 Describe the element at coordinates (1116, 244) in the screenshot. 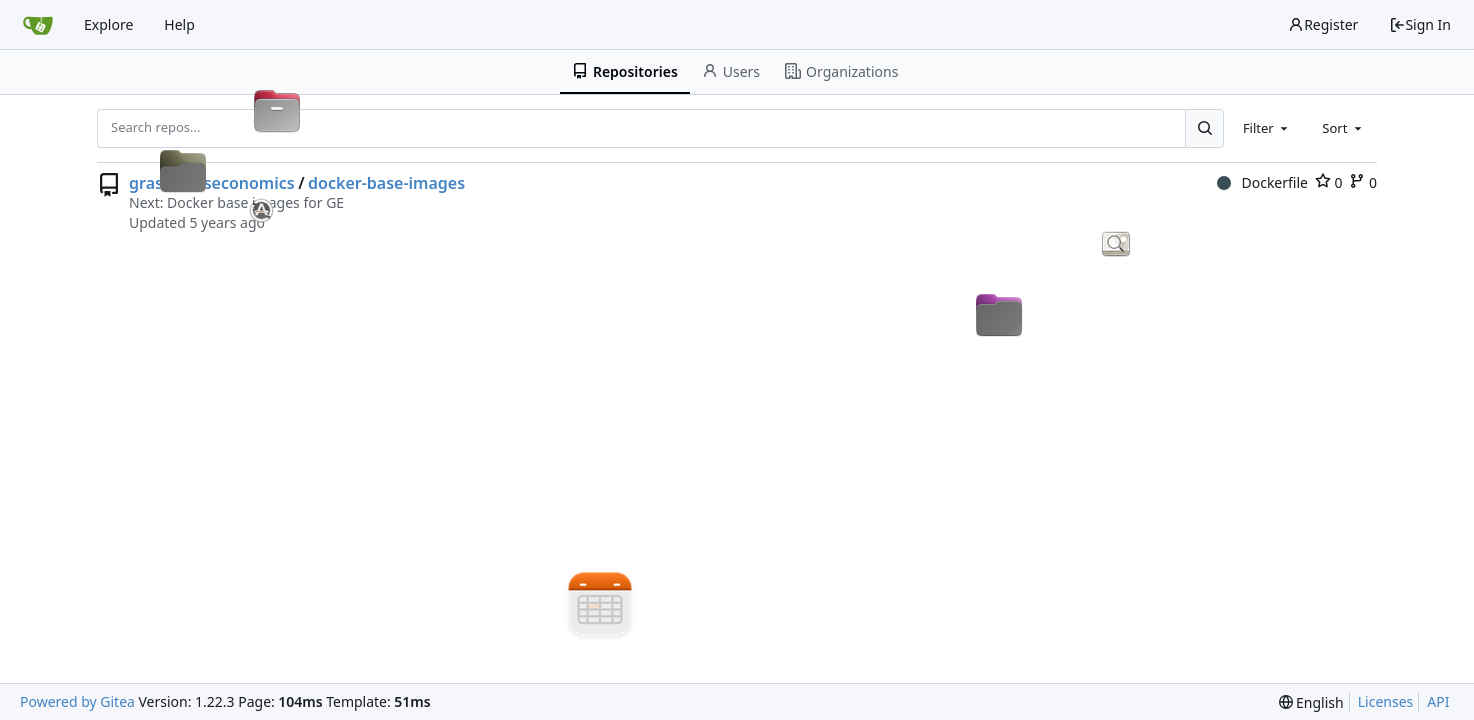

I see `open eye of gnome image viewer` at that location.